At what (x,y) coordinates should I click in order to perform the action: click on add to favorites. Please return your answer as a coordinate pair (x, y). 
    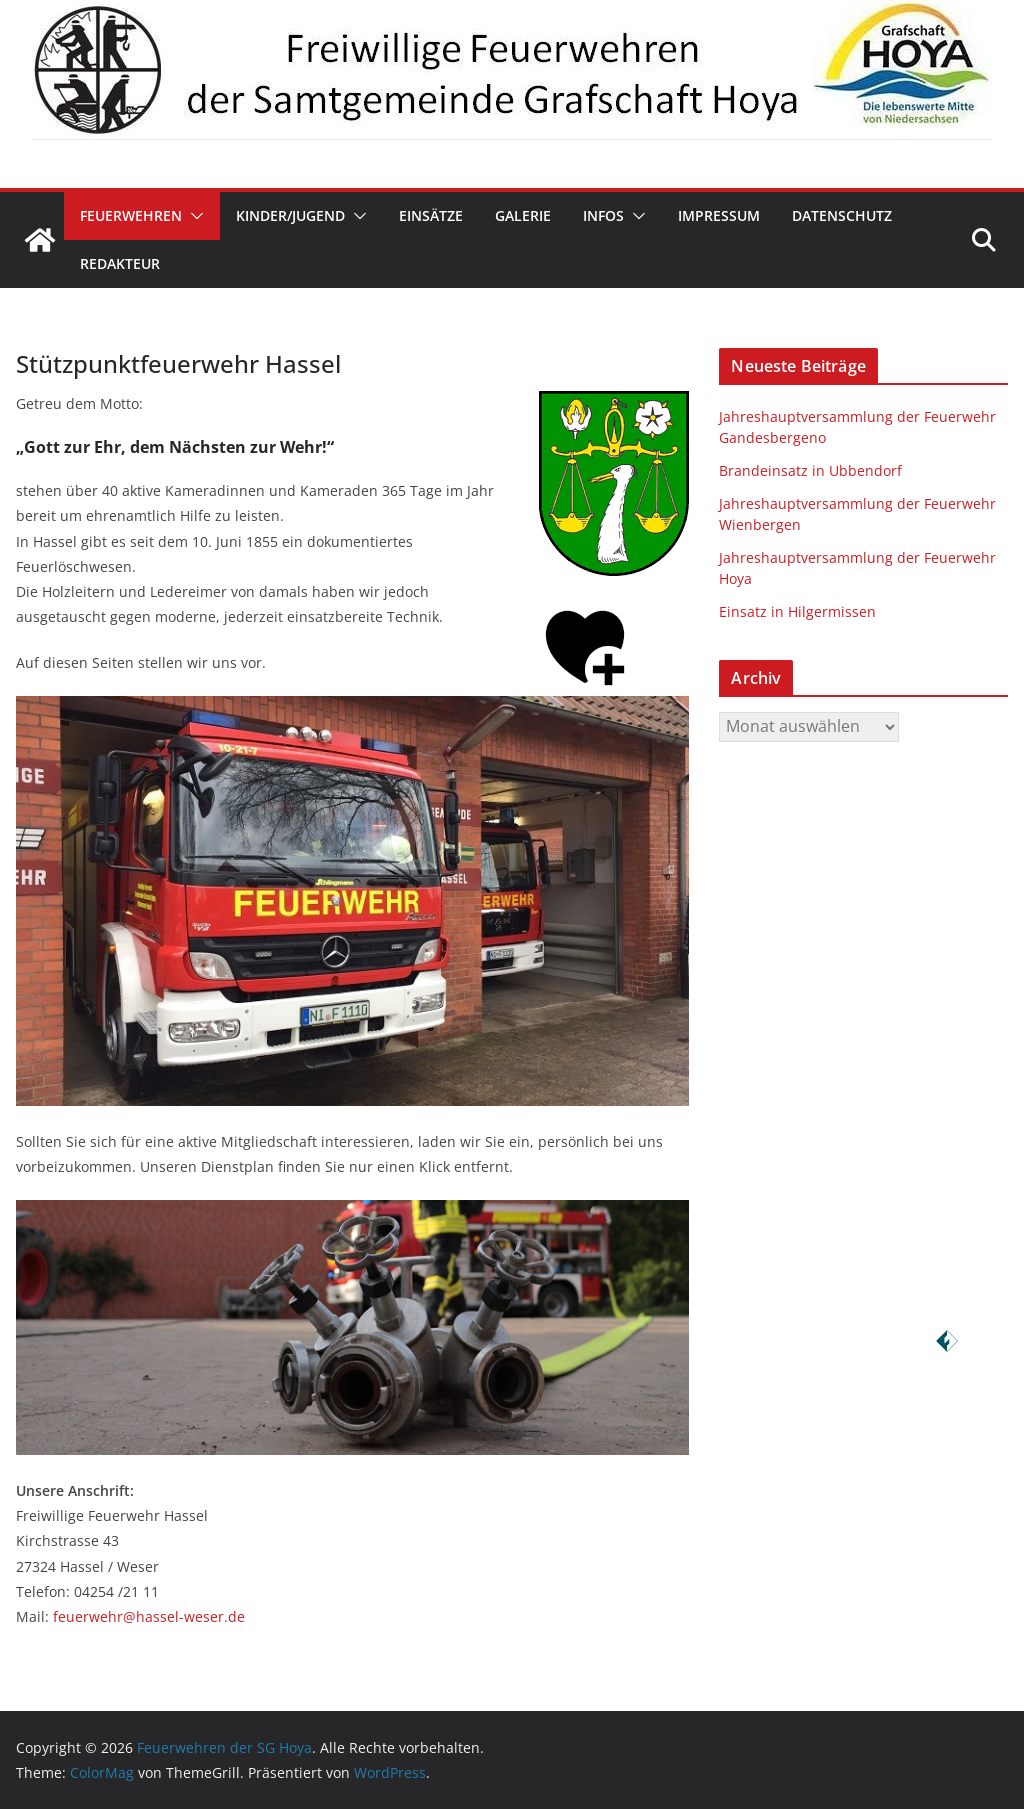
    Looking at the image, I should click on (585, 646).